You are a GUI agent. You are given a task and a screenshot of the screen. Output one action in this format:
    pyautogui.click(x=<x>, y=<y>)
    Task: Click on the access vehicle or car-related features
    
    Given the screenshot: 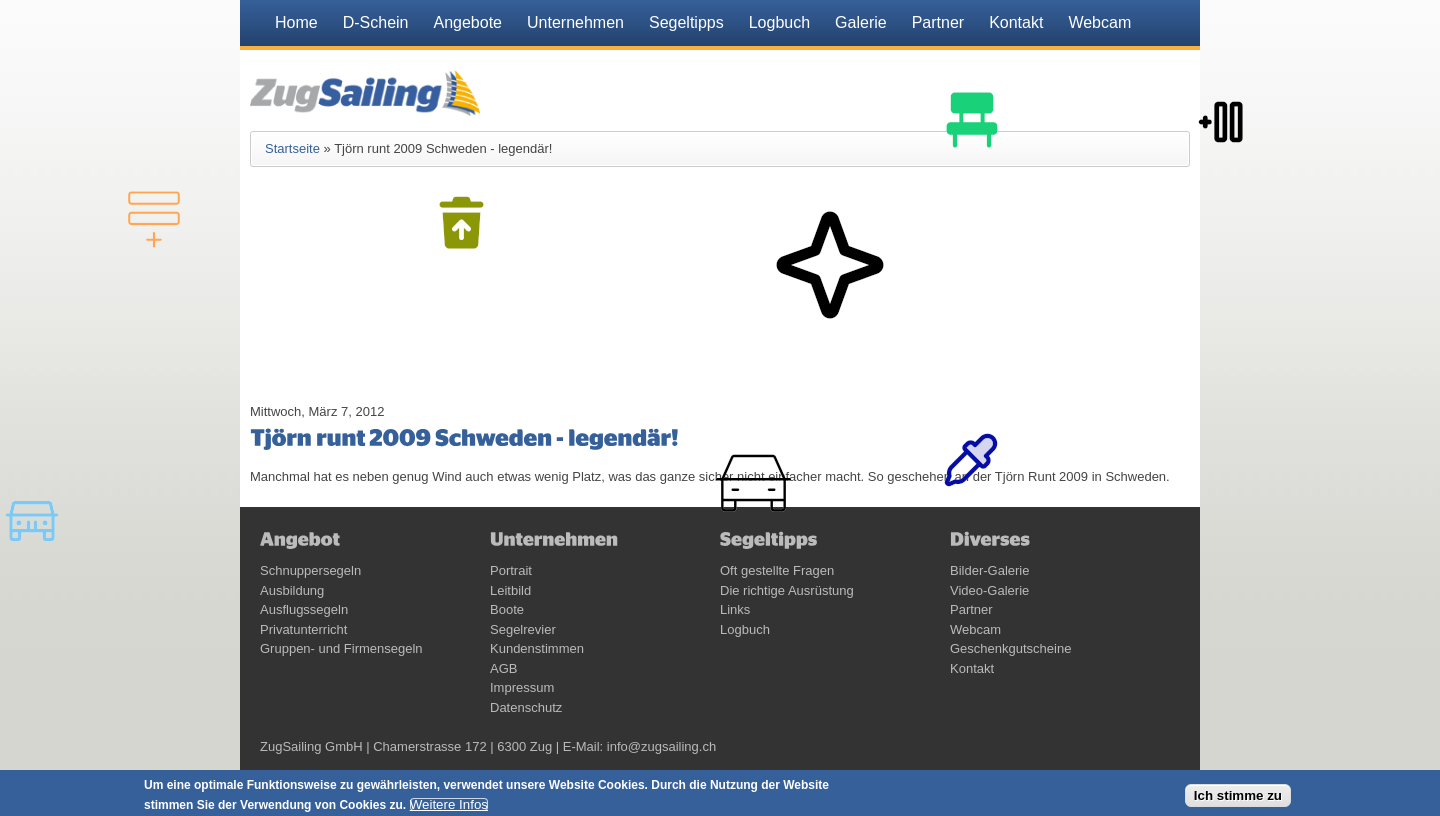 What is the action you would take?
    pyautogui.click(x=753, y=484)
    